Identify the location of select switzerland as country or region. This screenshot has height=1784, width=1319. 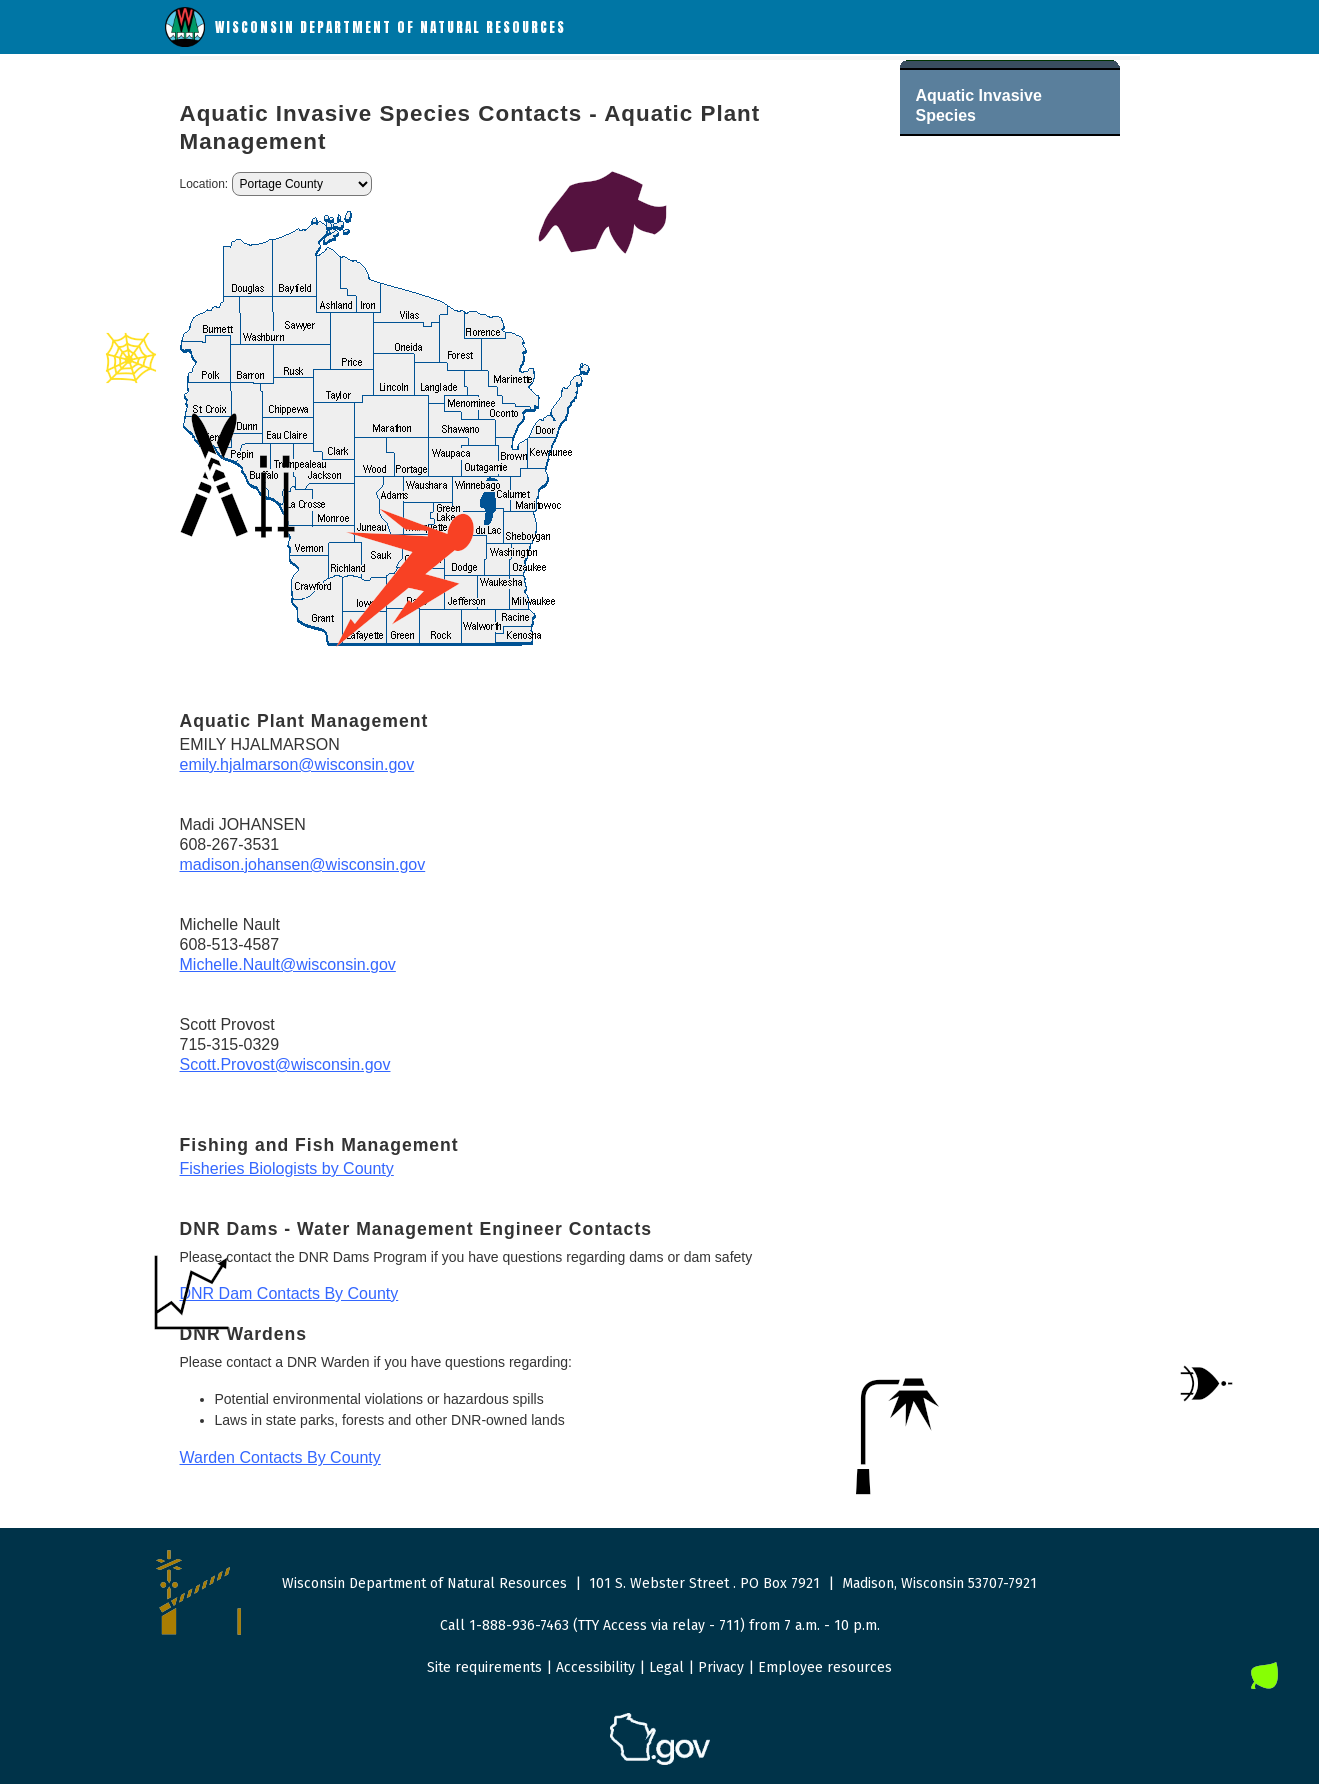
(602, 212).